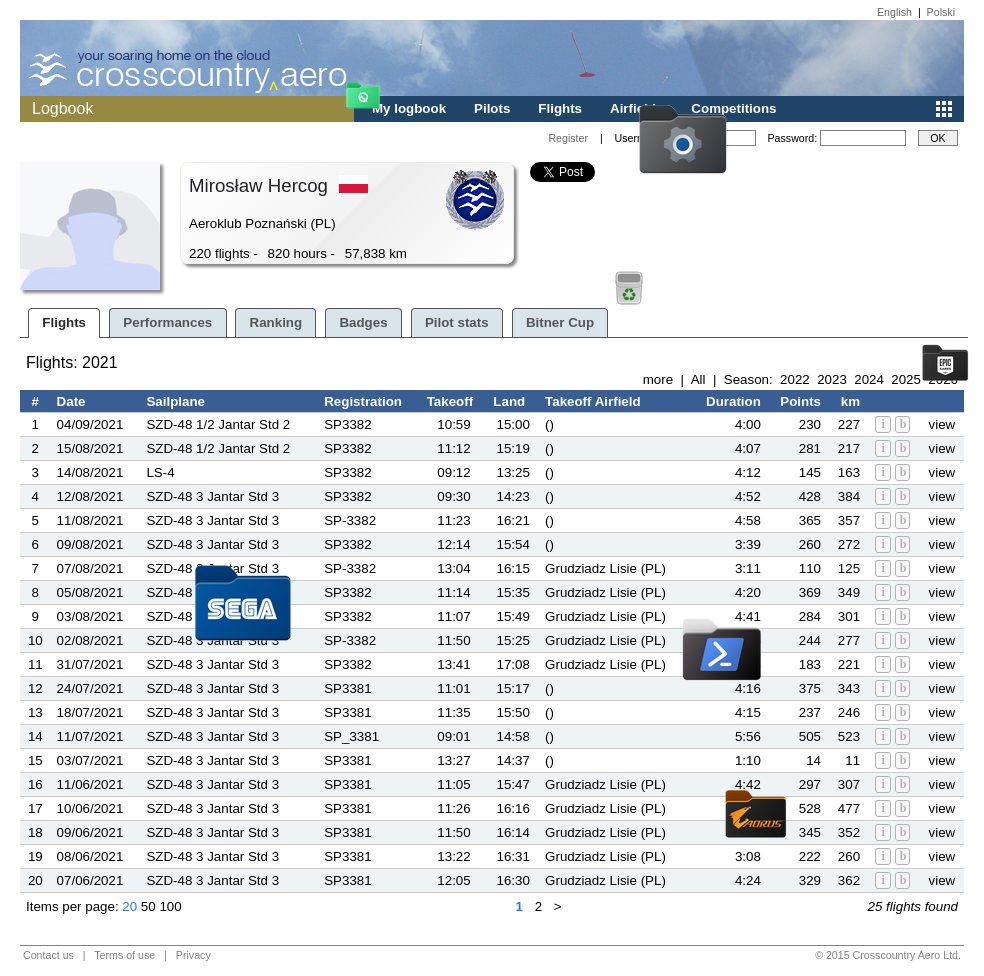 Image resolution: width=984 pixels, height=976 pixels. I want to click on open aorus gaming software folder, so click(755, 815).